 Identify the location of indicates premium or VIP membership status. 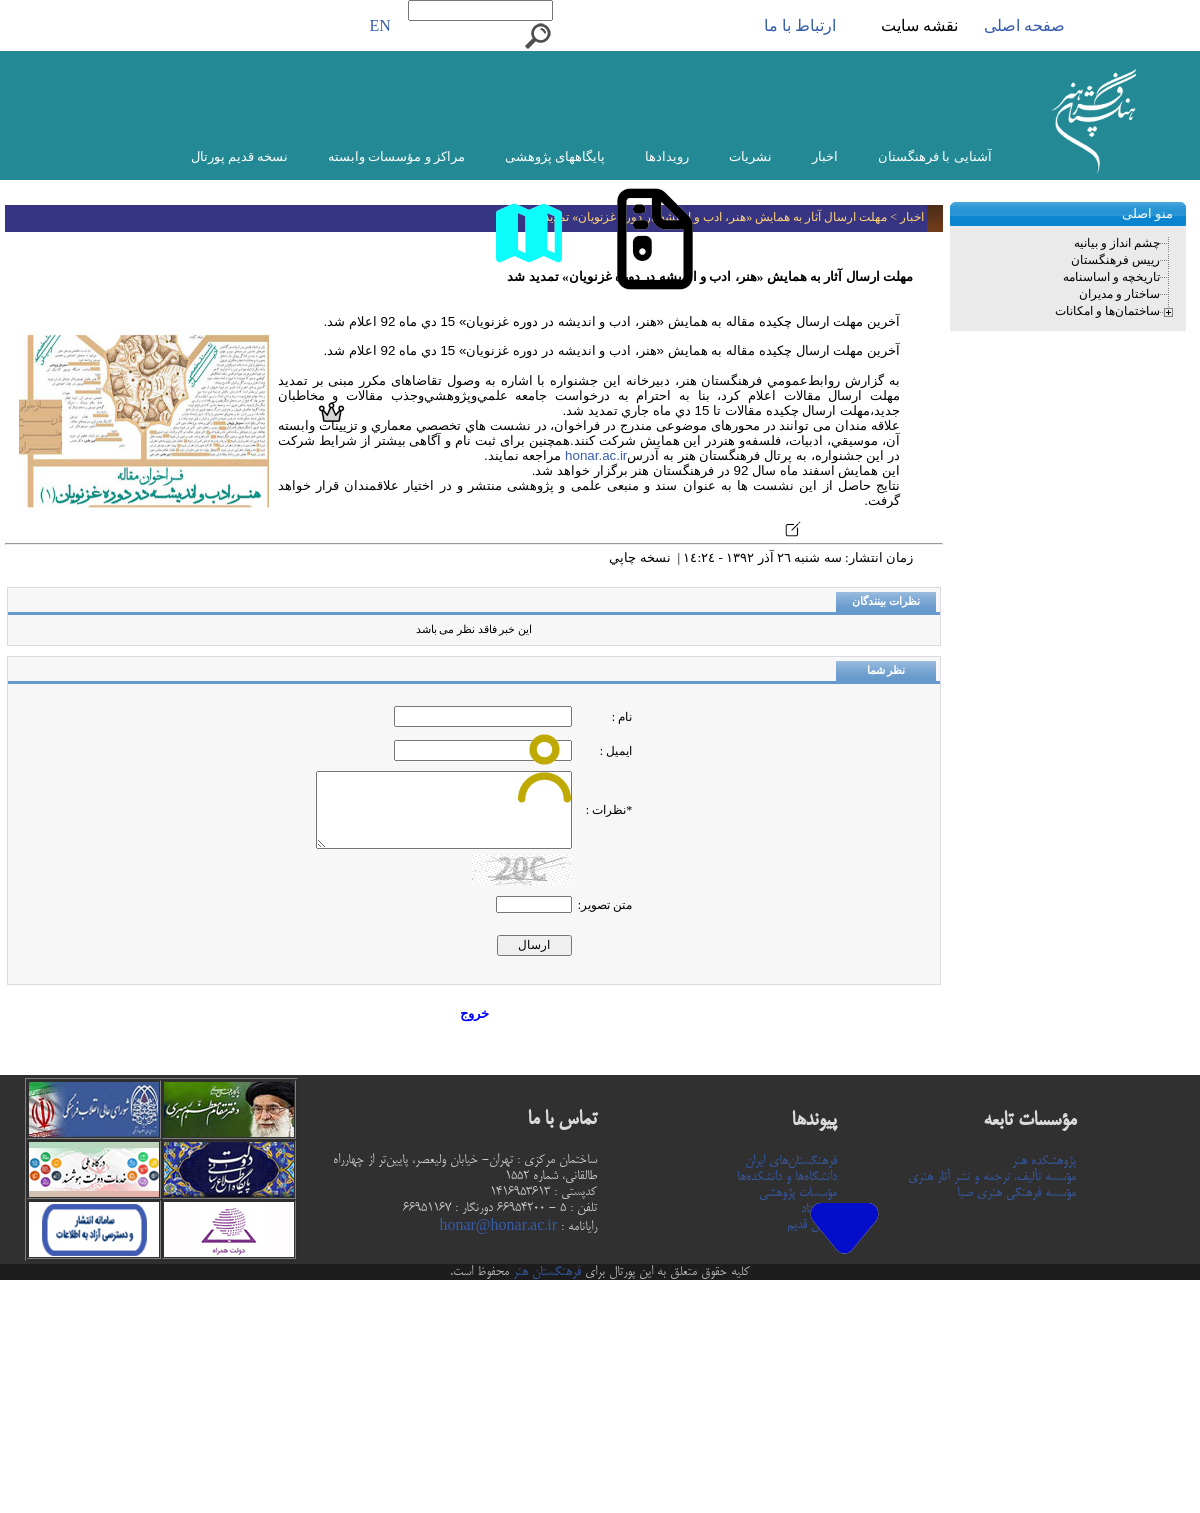
(331, 413).